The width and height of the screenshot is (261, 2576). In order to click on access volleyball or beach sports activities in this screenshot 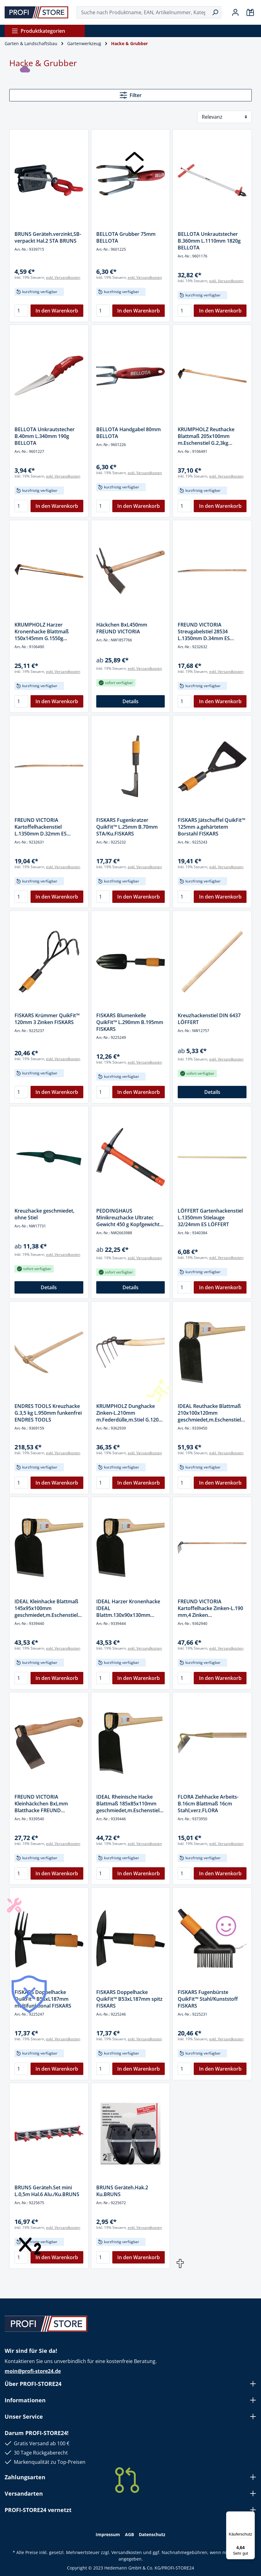, I will do `click(159, 1391)`.